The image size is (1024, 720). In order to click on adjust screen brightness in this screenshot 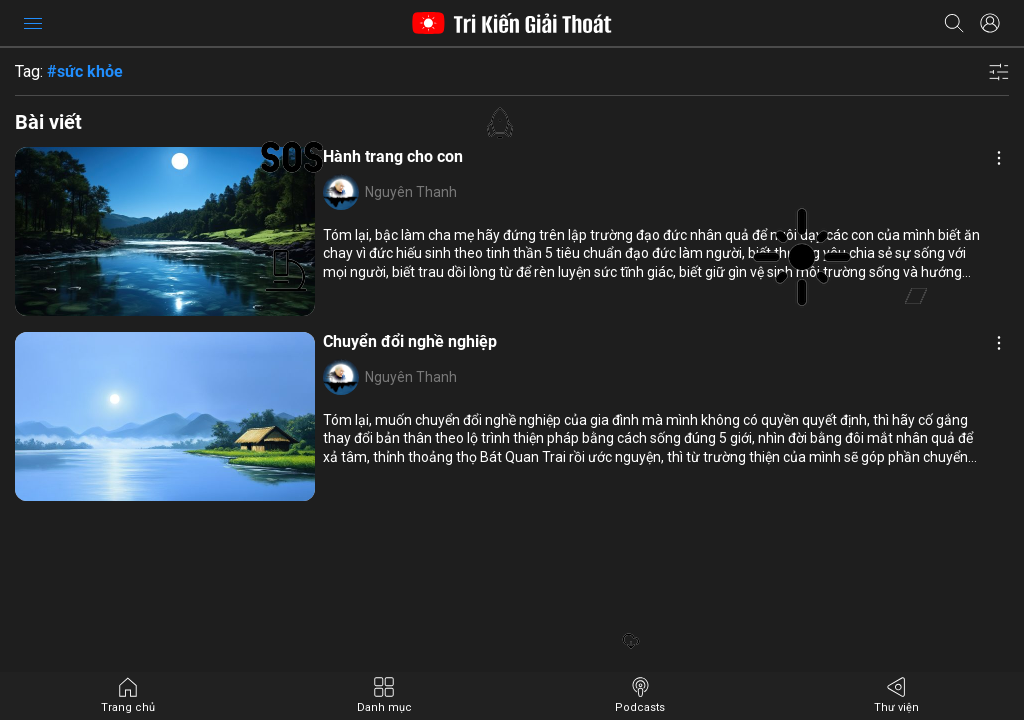, I will do `click(802, 257)`.